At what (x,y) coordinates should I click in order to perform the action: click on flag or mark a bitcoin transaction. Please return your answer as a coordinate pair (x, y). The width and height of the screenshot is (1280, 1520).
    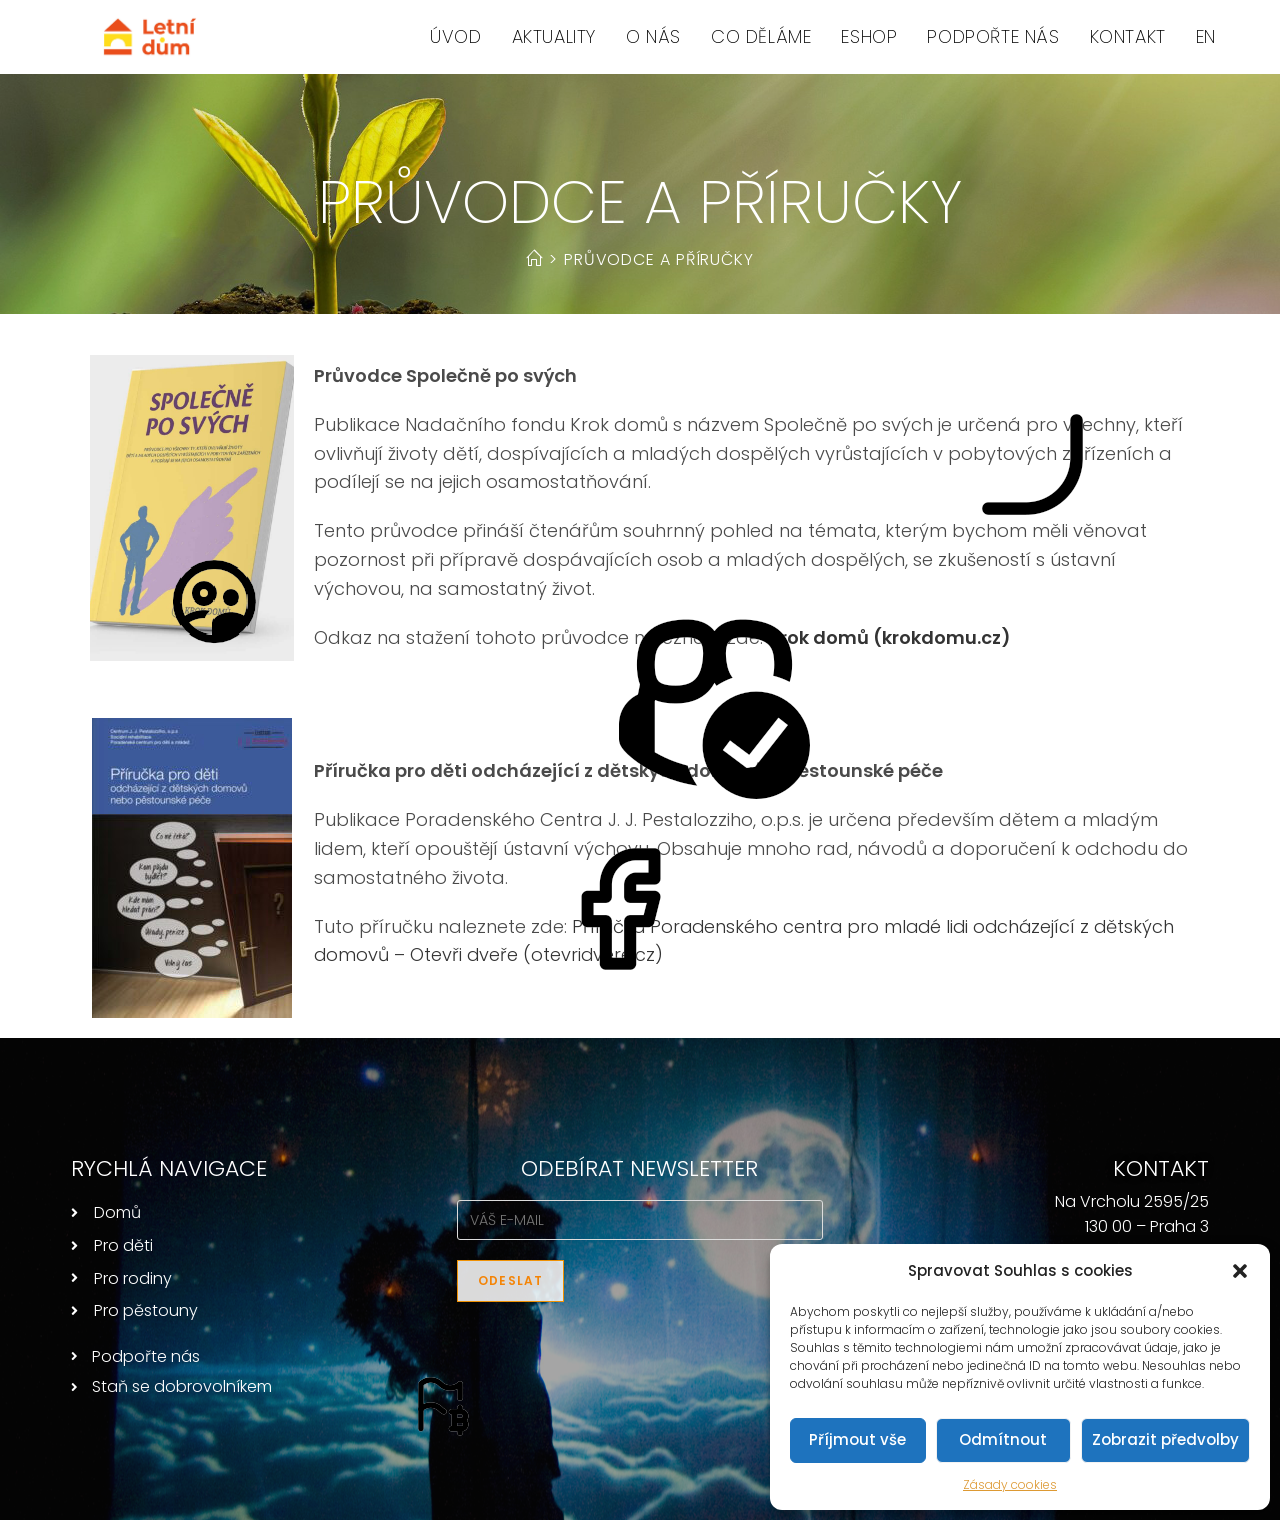
    Looking at the image, I should click on (440, 1403).